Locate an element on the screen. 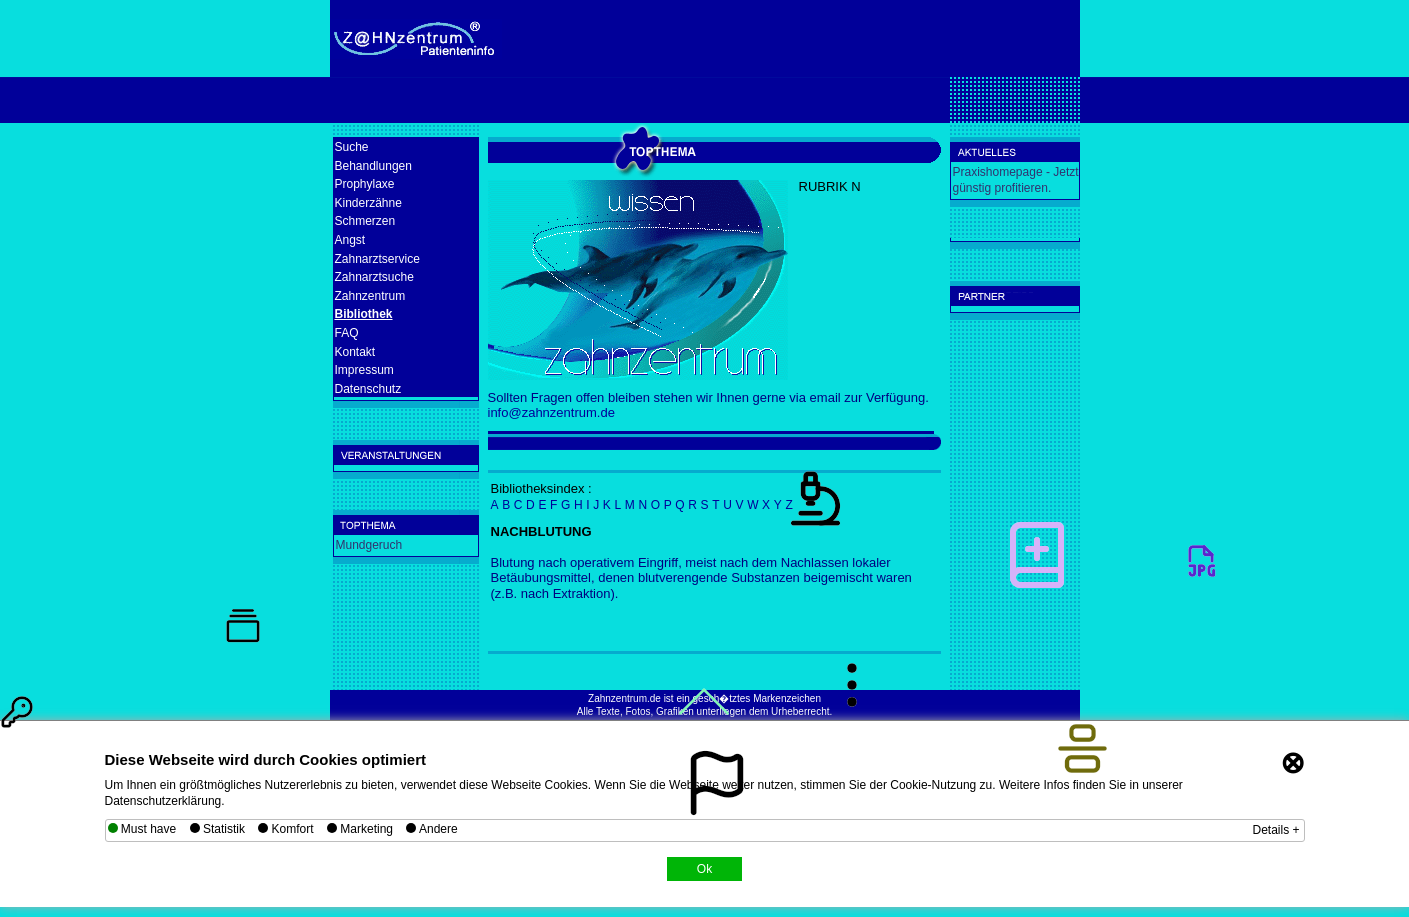  align objects to vertical center is located at coordinates (1082, 748).